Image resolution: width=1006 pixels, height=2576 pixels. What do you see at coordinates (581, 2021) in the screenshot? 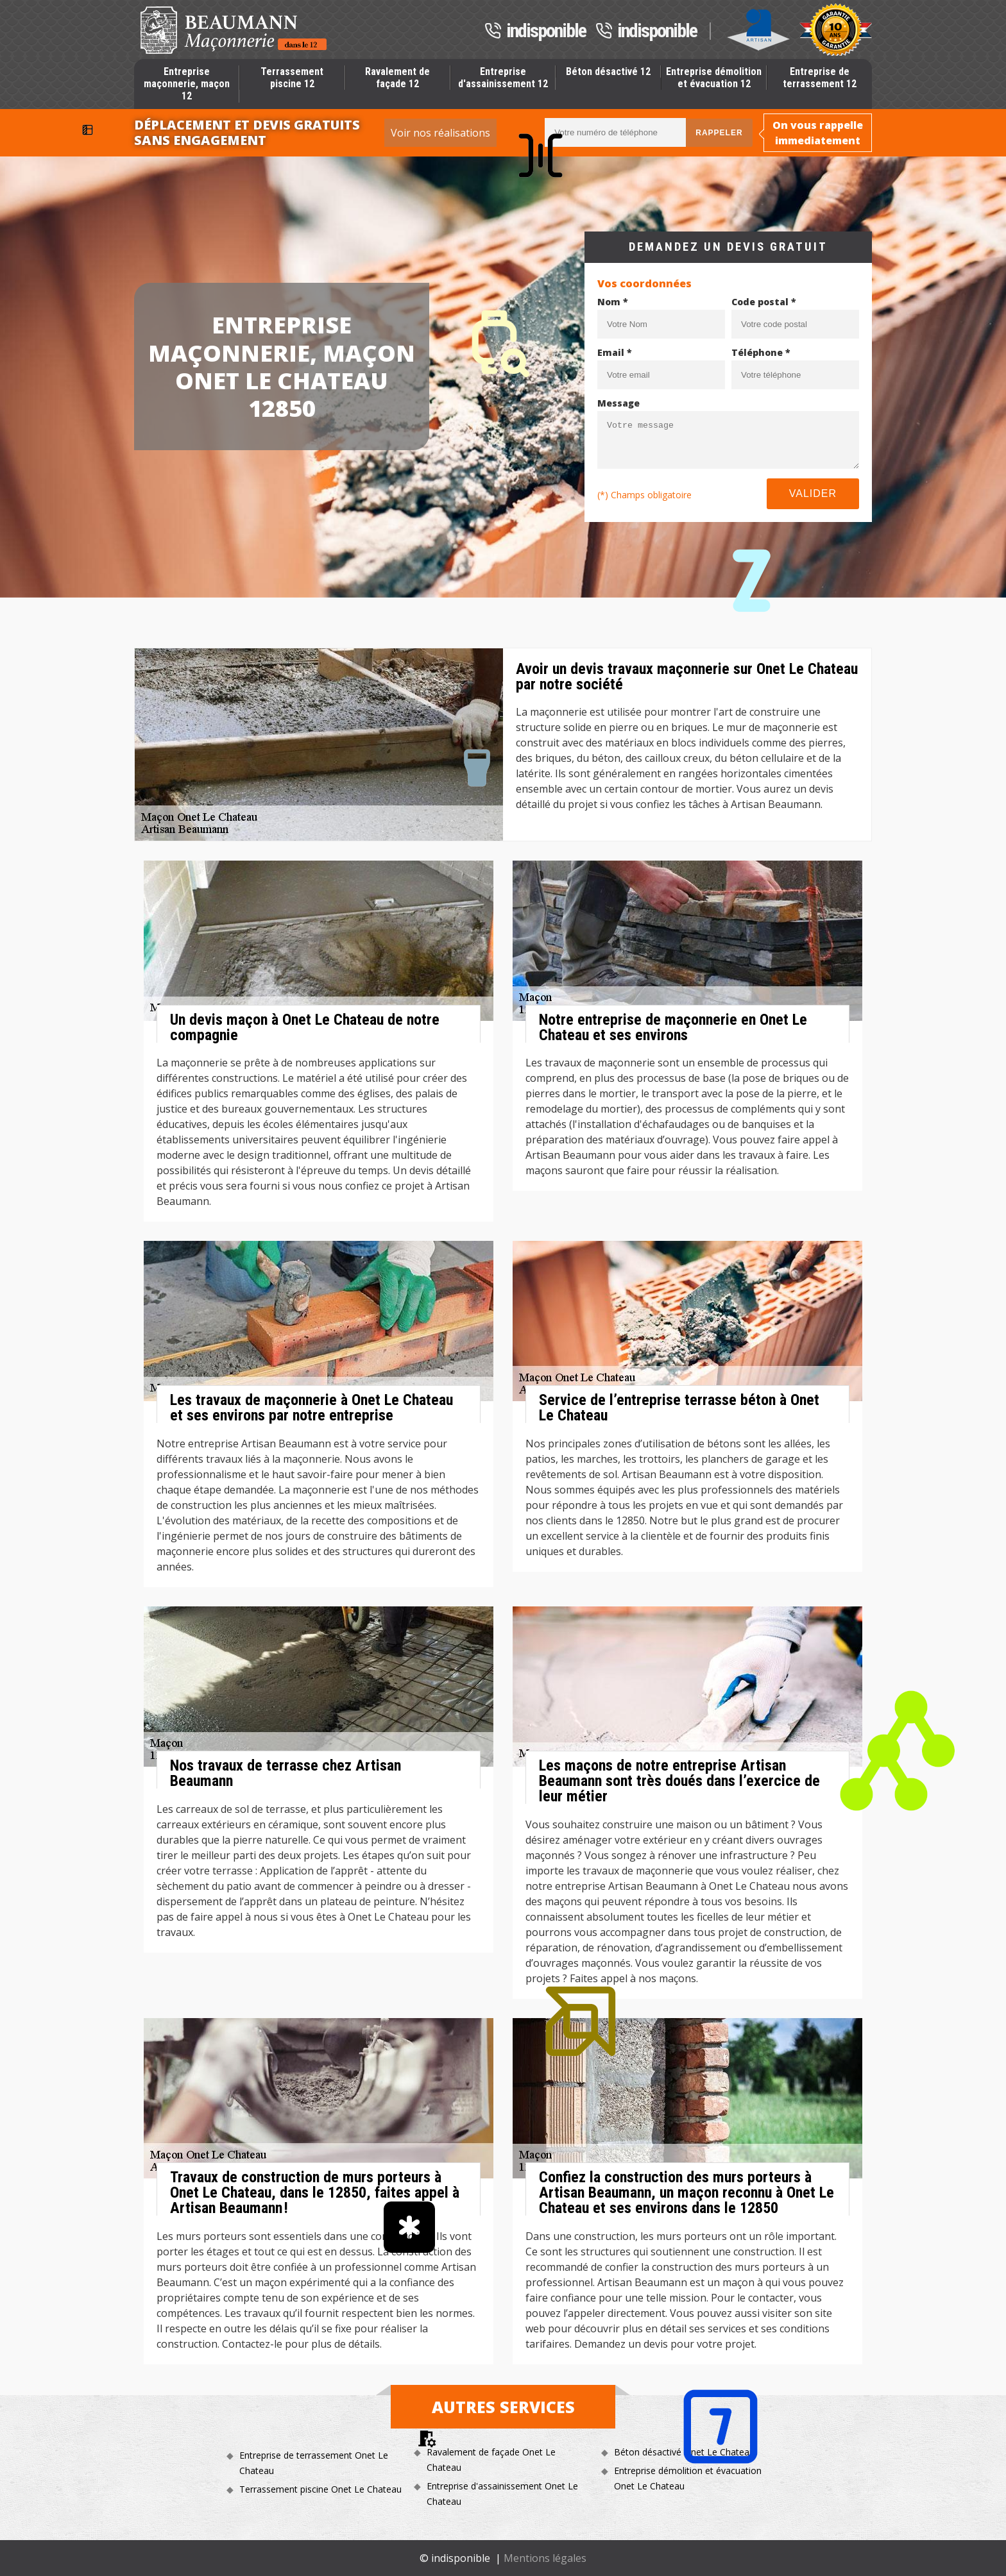
I see `AMD brand logo` at bounding box center [581, 2021].